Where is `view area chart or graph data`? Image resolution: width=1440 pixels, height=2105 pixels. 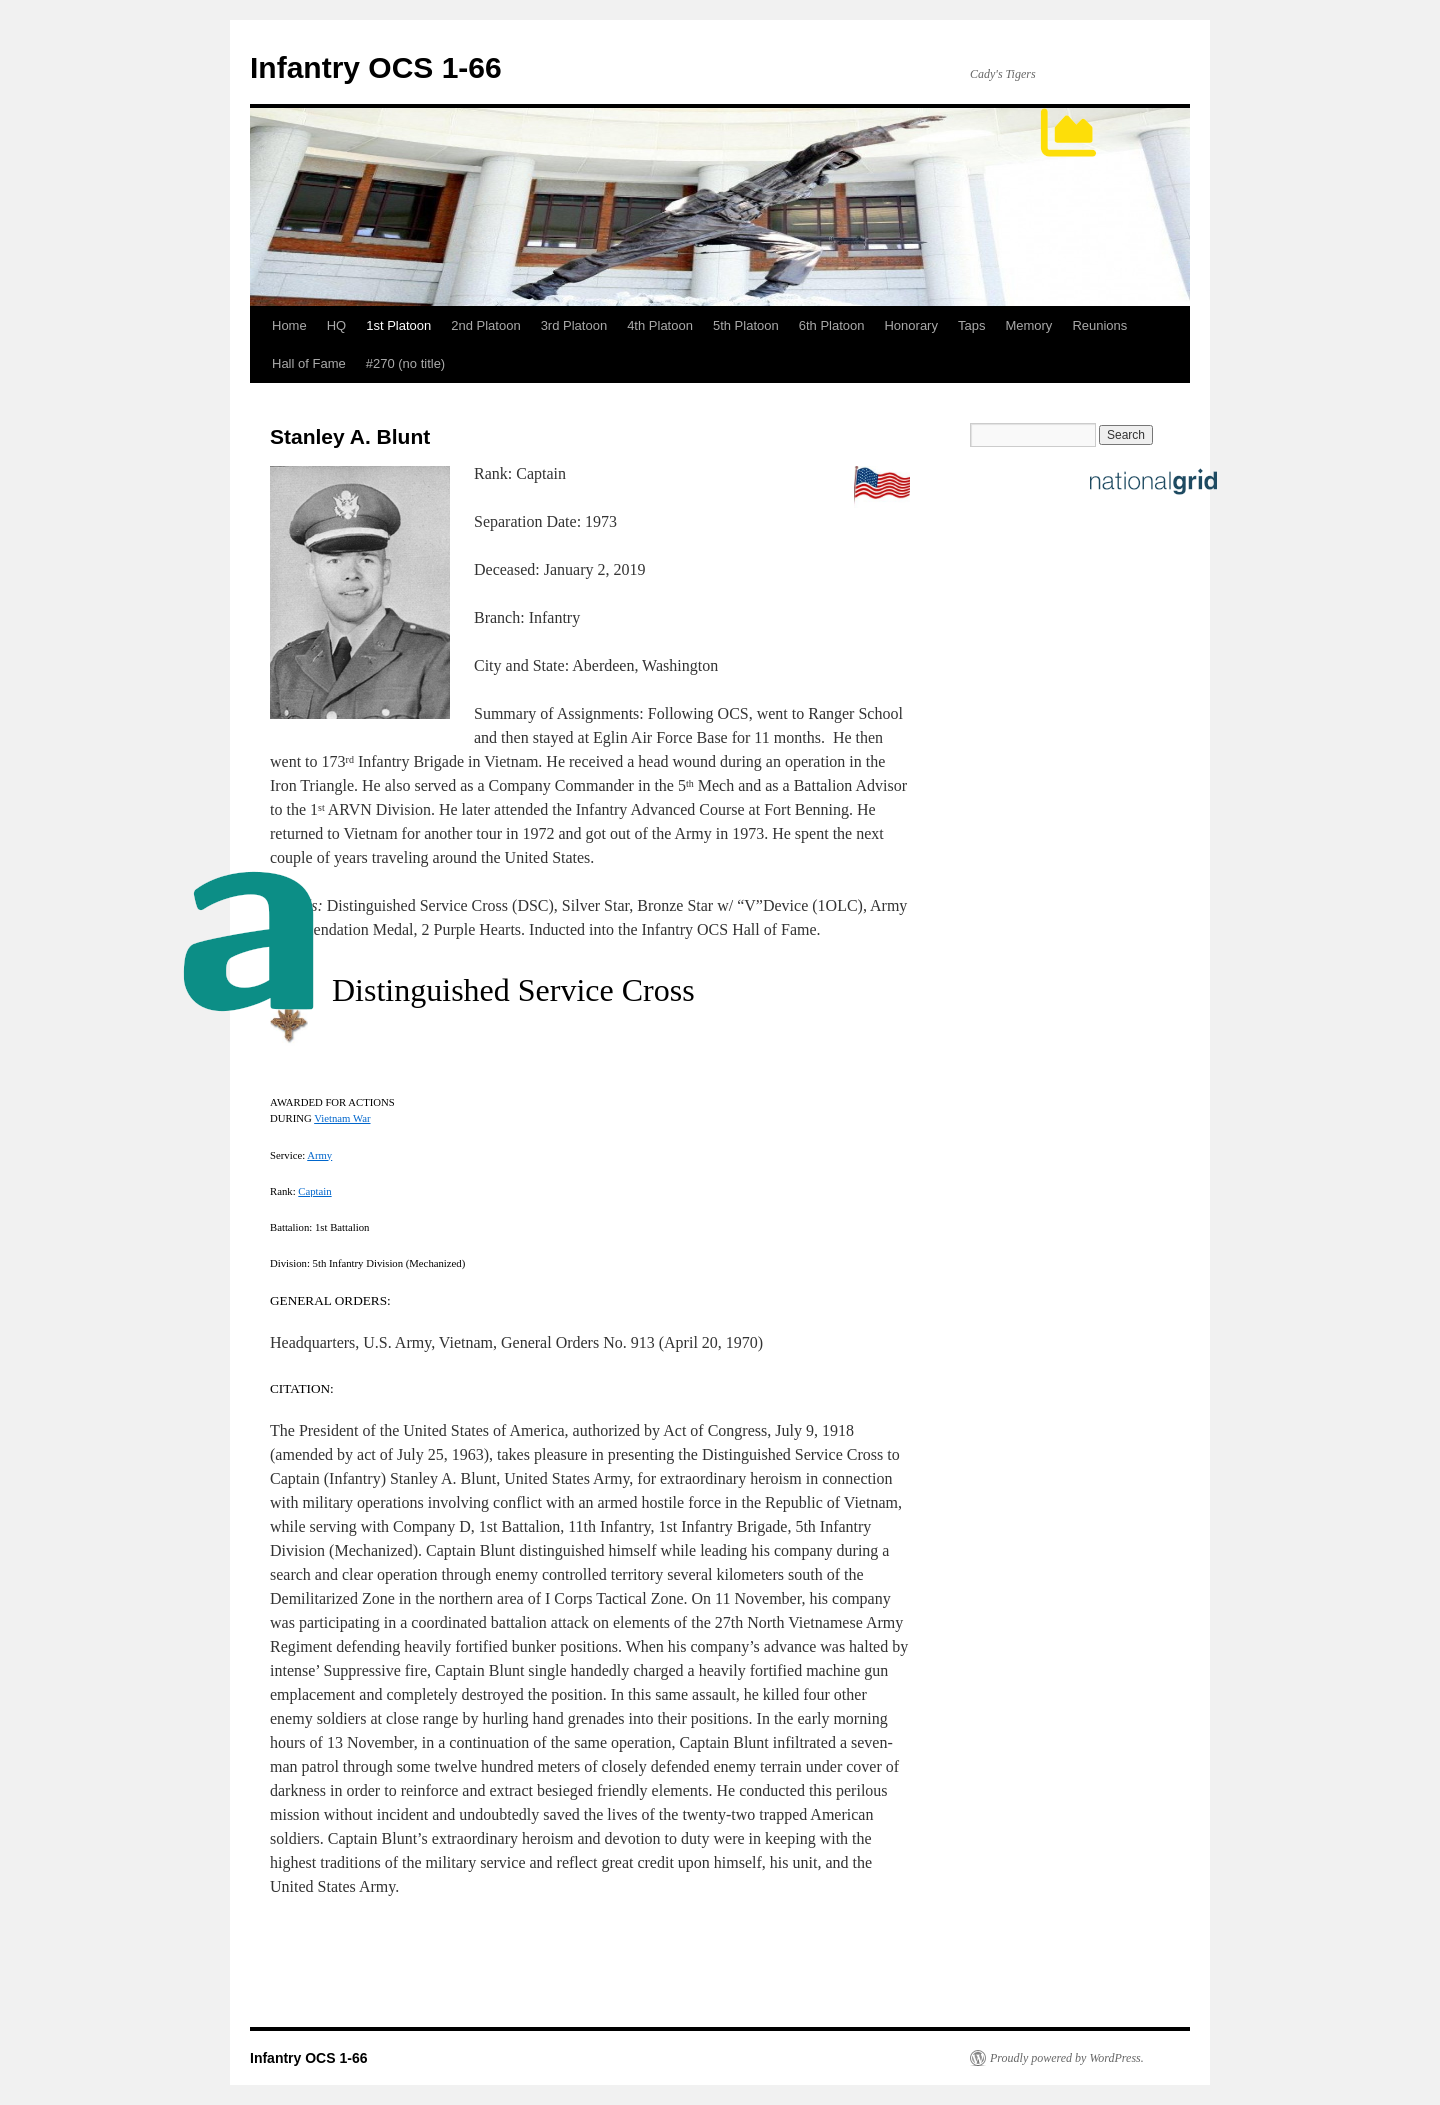
view area chart or graph data is located at coordinates (1068, 132).